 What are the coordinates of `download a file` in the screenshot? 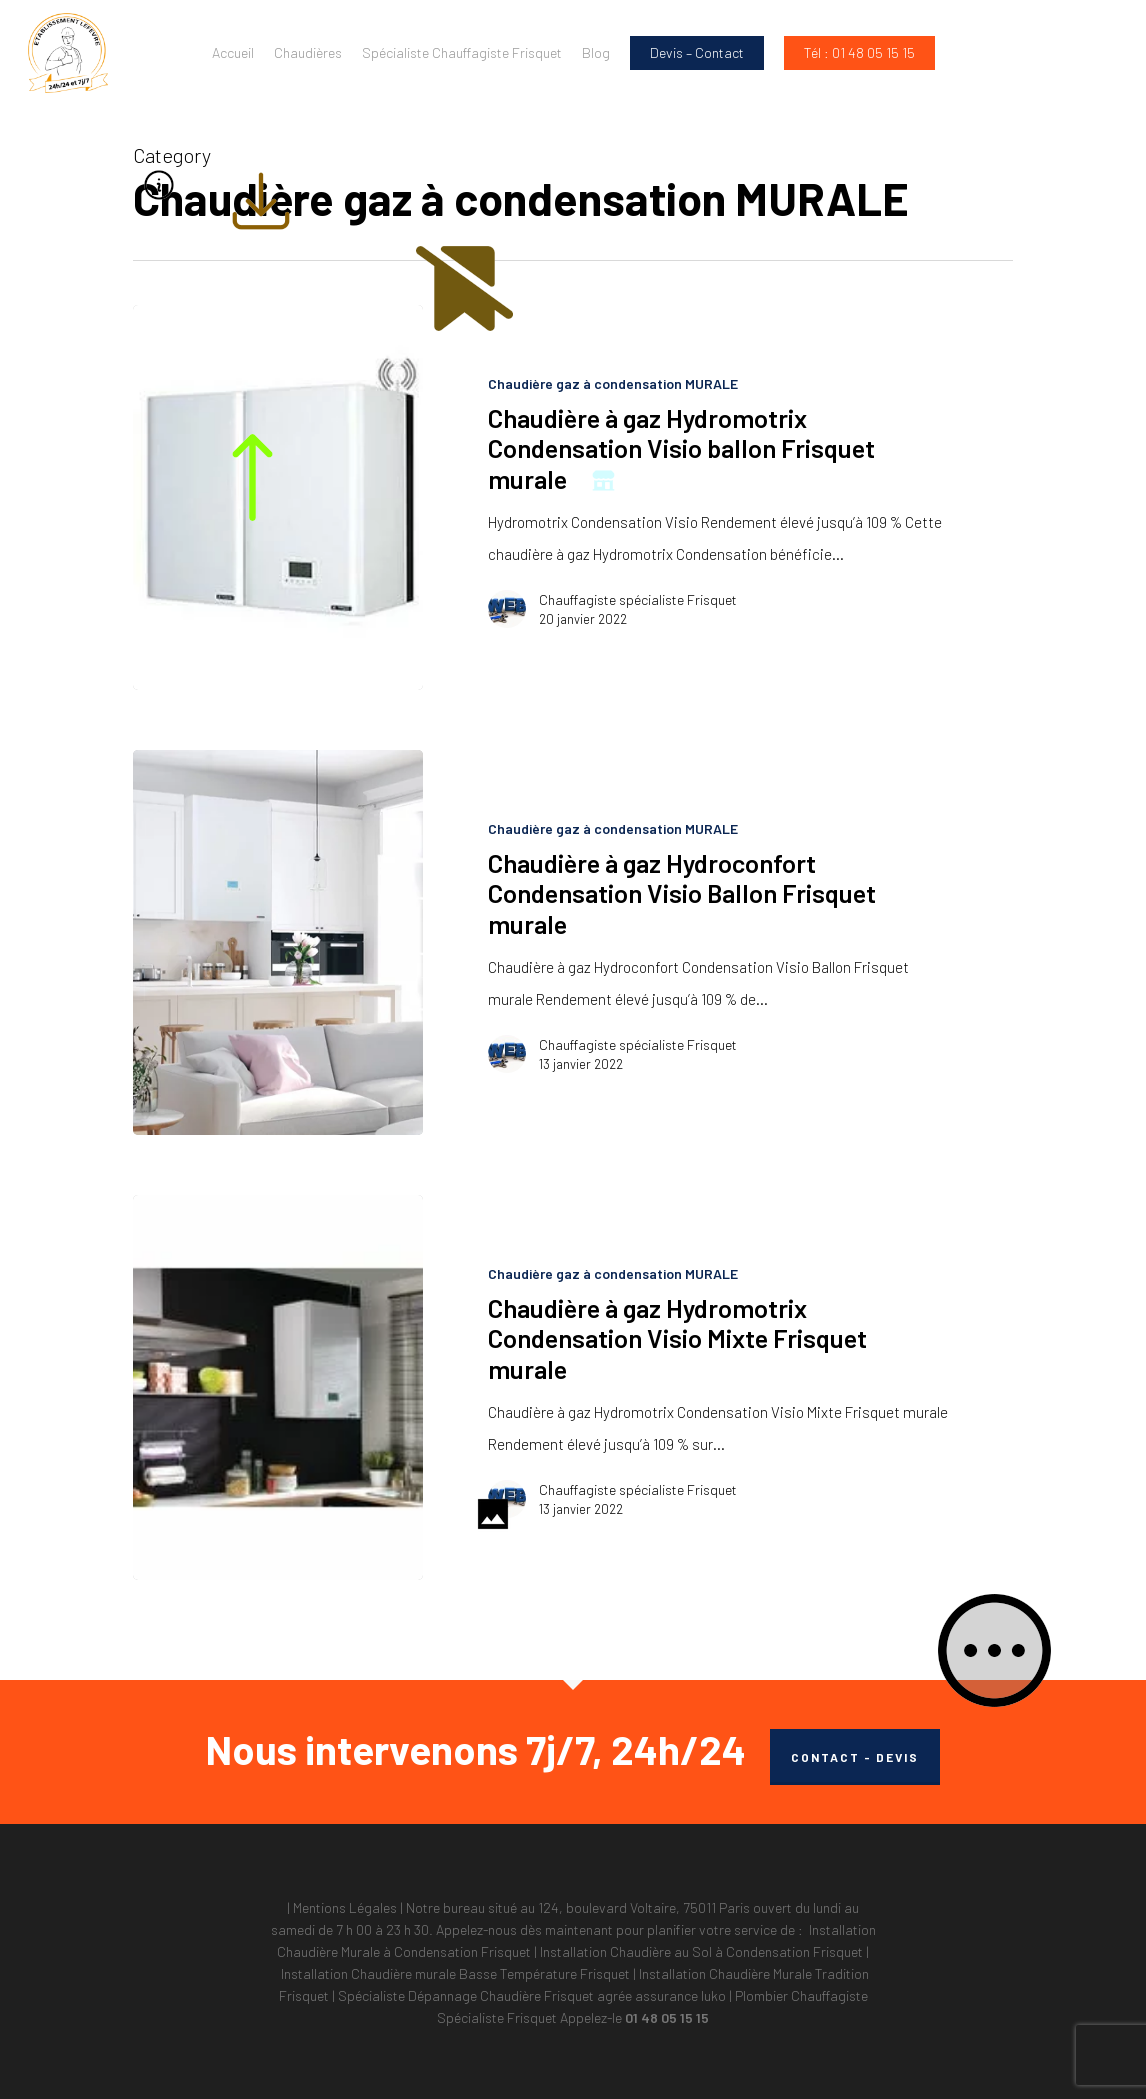 It's located at (261, 201).